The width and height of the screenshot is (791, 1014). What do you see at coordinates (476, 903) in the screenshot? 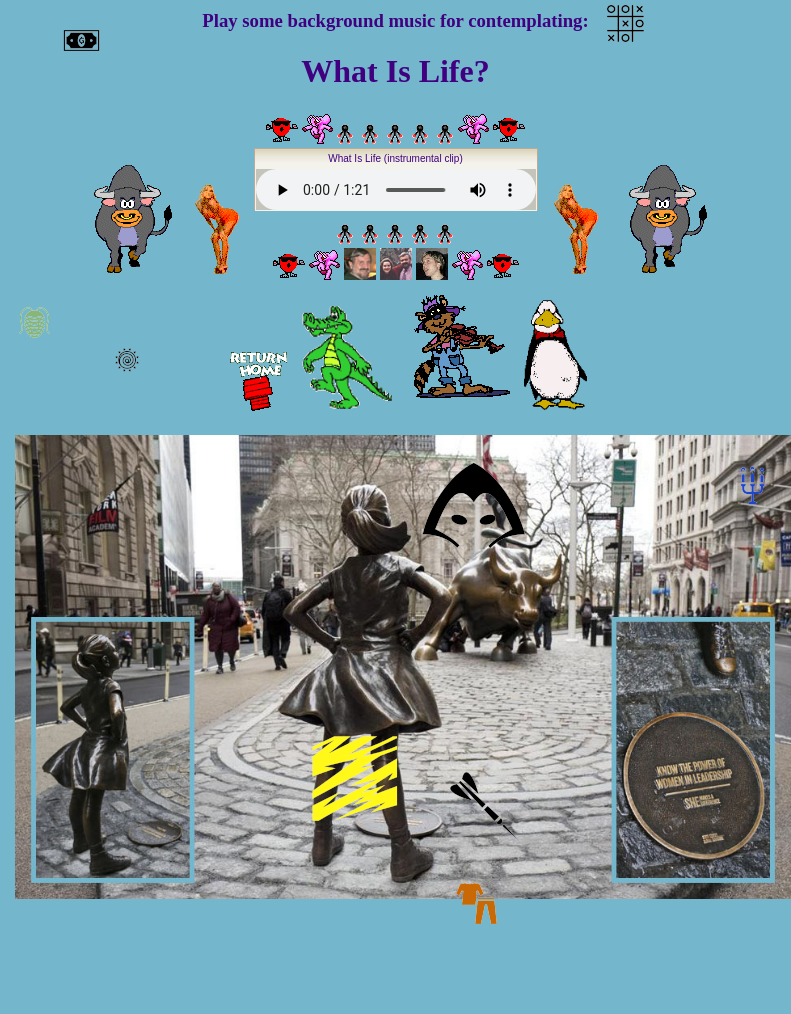
I see `browse clothing items or wardrobe` at bounding box center [476, 903].